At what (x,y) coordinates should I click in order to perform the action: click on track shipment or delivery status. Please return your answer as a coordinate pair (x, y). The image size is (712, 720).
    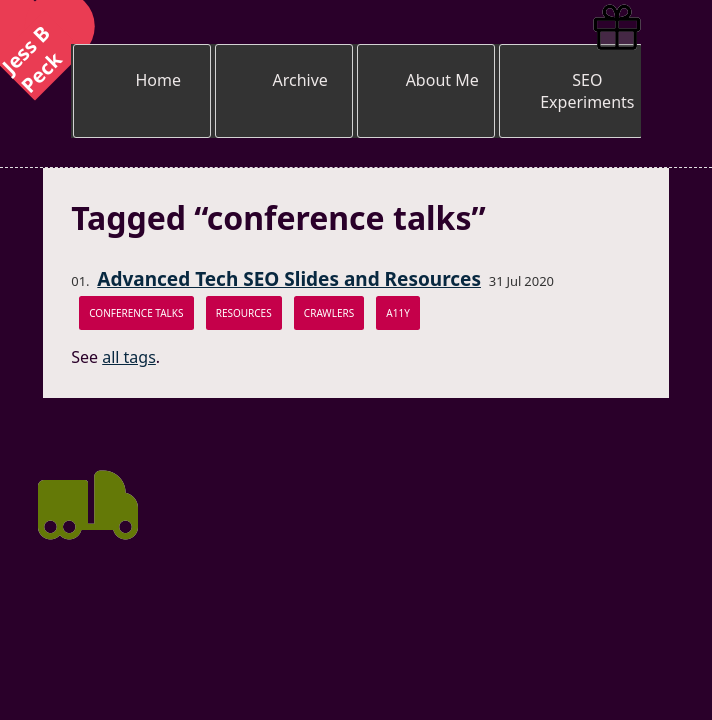
    Looking at the image, I should click on (88, 505).